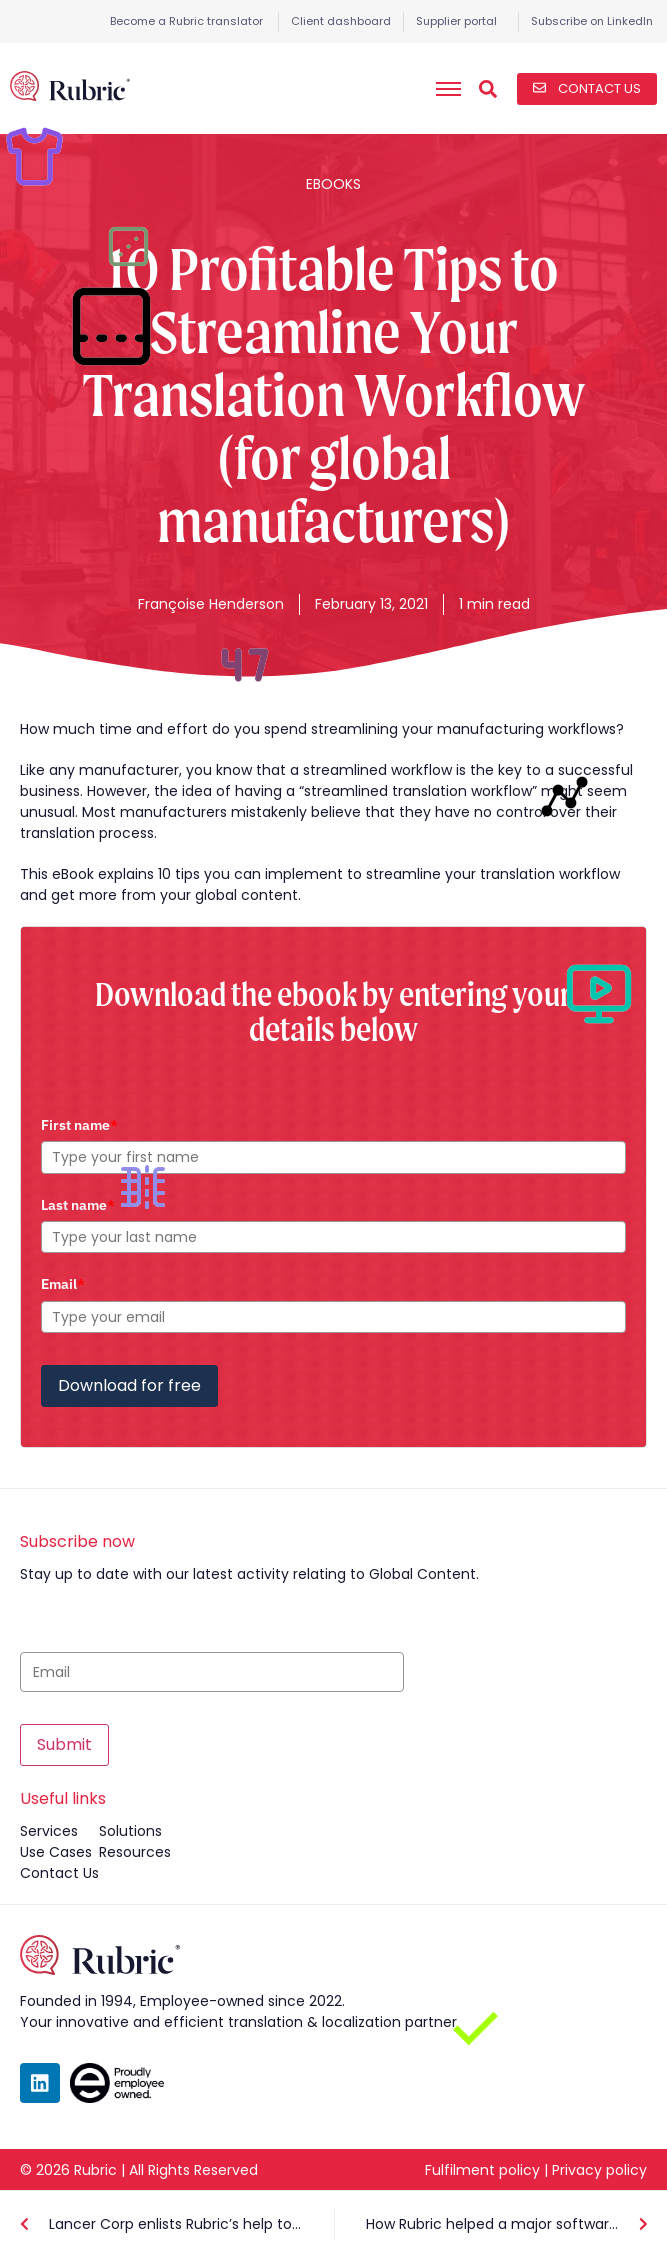 Image resolution: width=667 pixels, height=2257 pixels. I want to click on confirm or submit an action, so click(475, 2027).